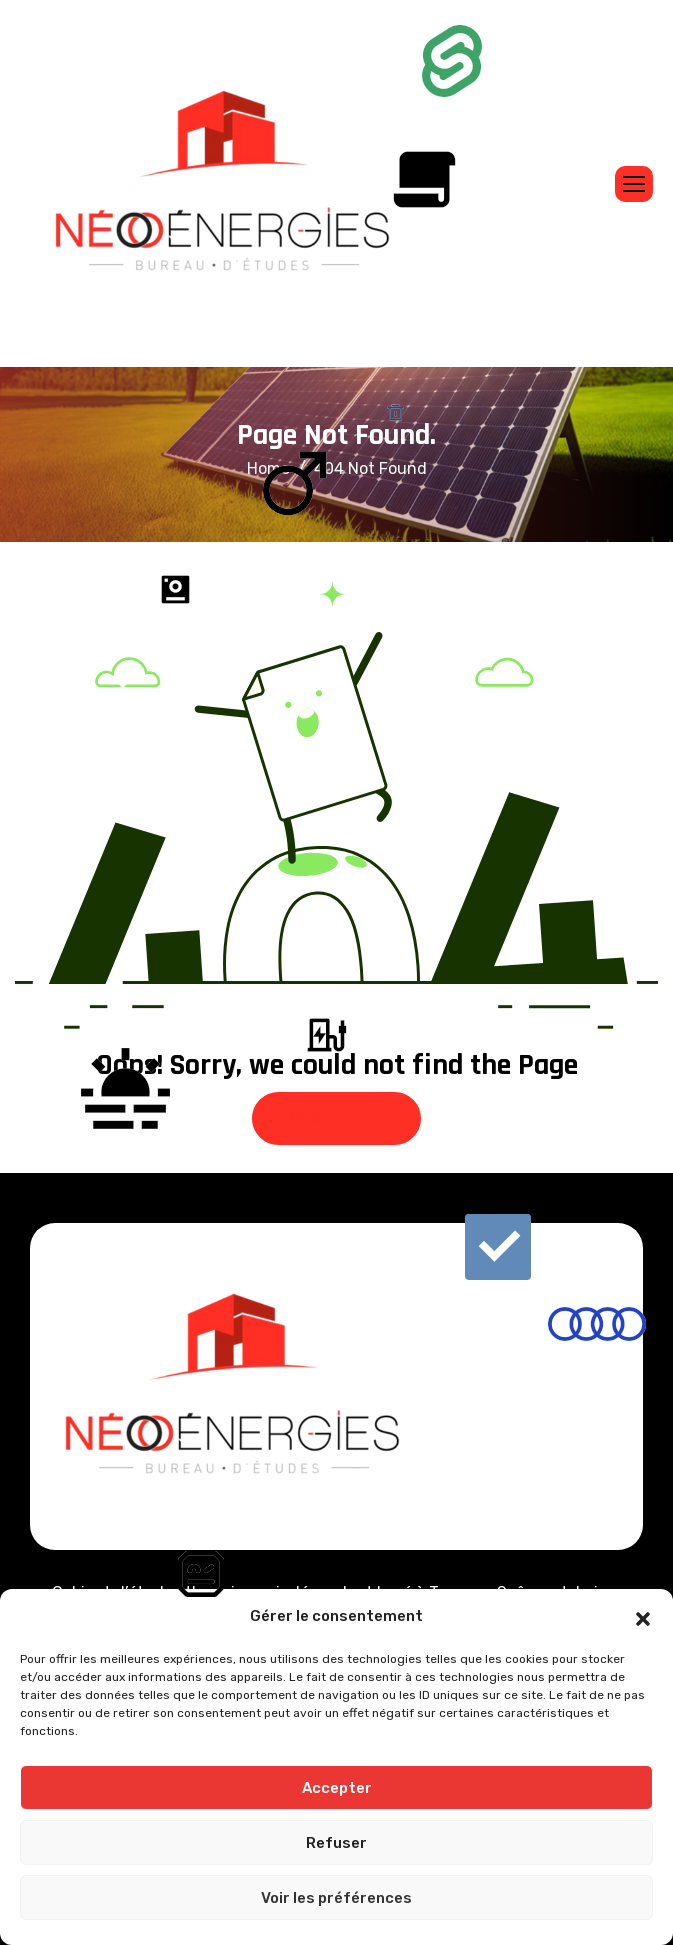  Describe the element at coordinates (424, 179) in the screenshot. I see `view document or file details` at that location.